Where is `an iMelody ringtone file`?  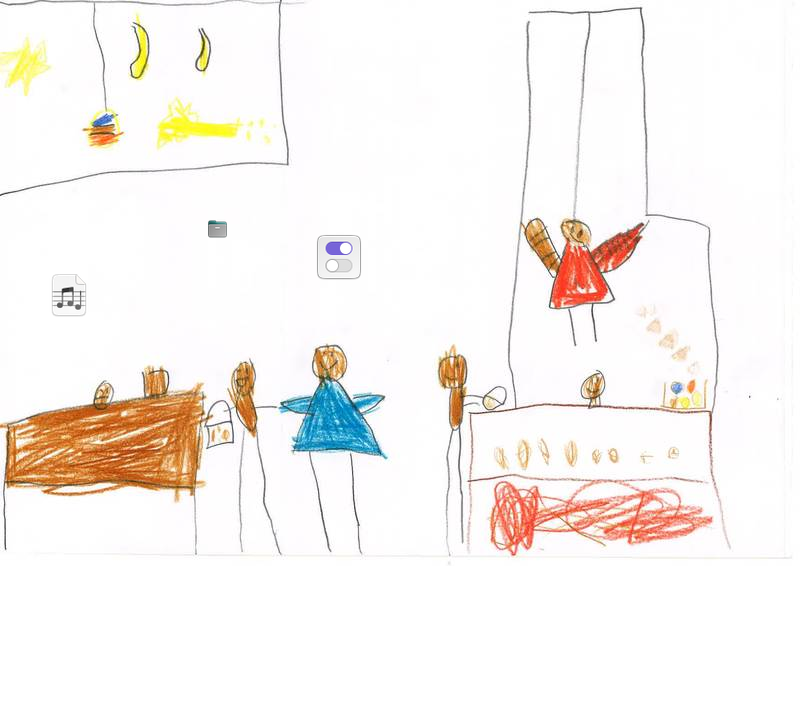 an iMelody ringtone file is located at coordinates (69, 295).